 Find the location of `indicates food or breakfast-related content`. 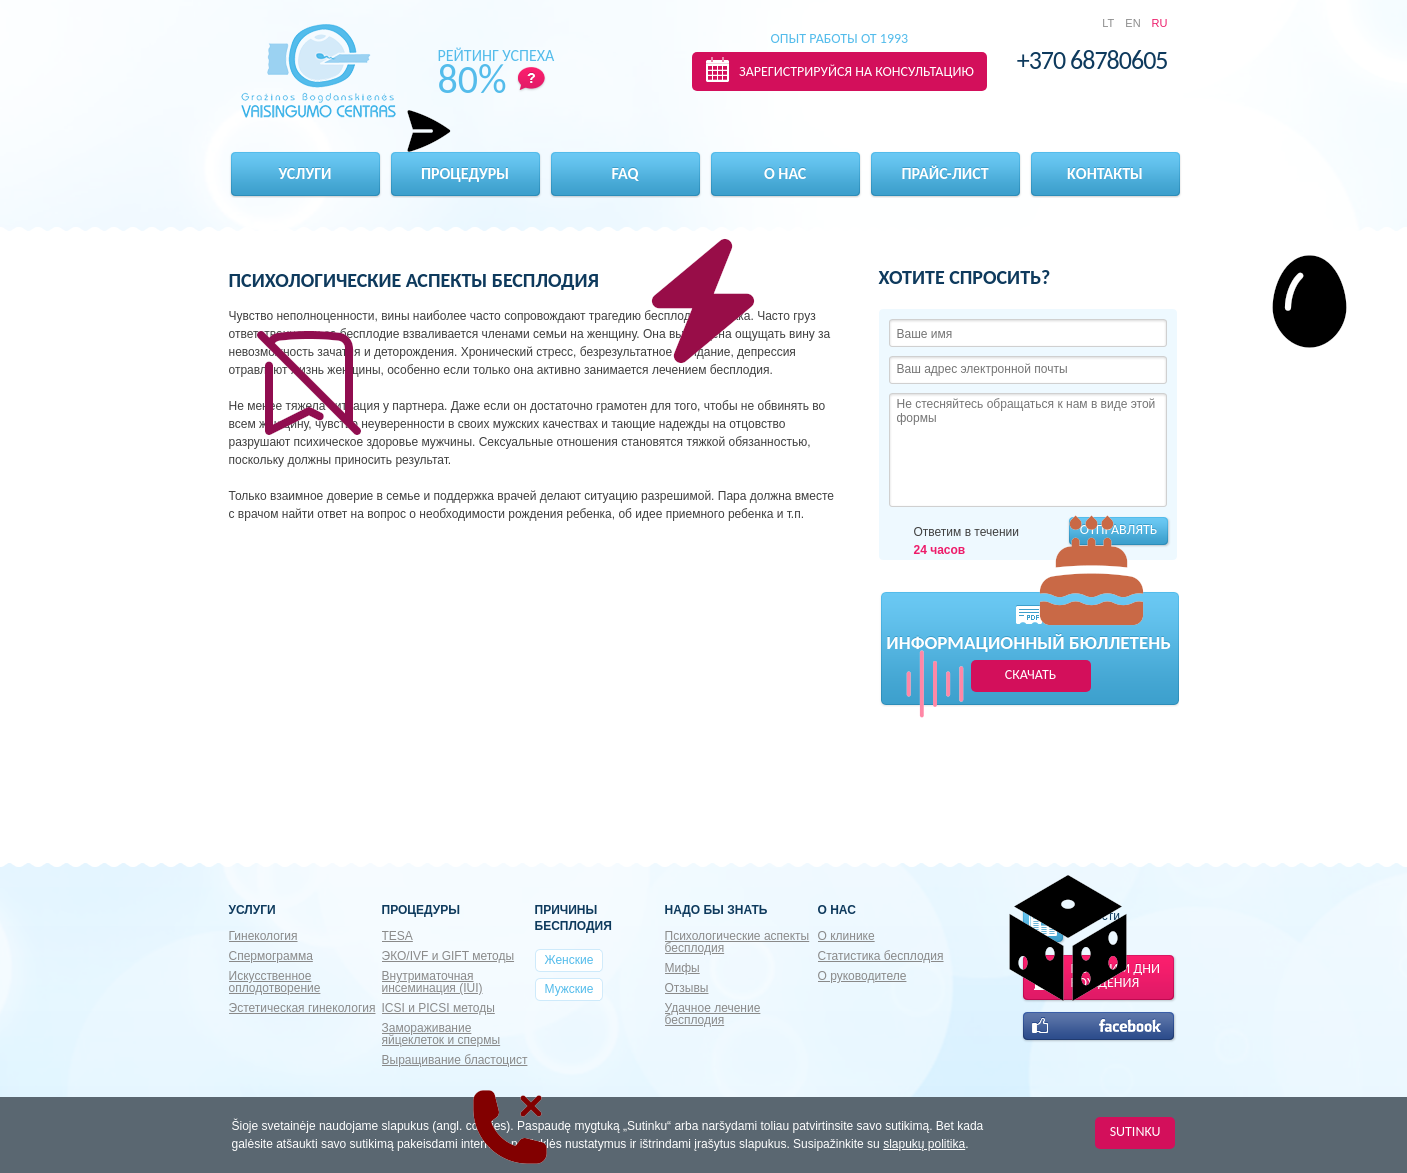

indicates food or breakfast-related content is located at coordinates (1309, 301).